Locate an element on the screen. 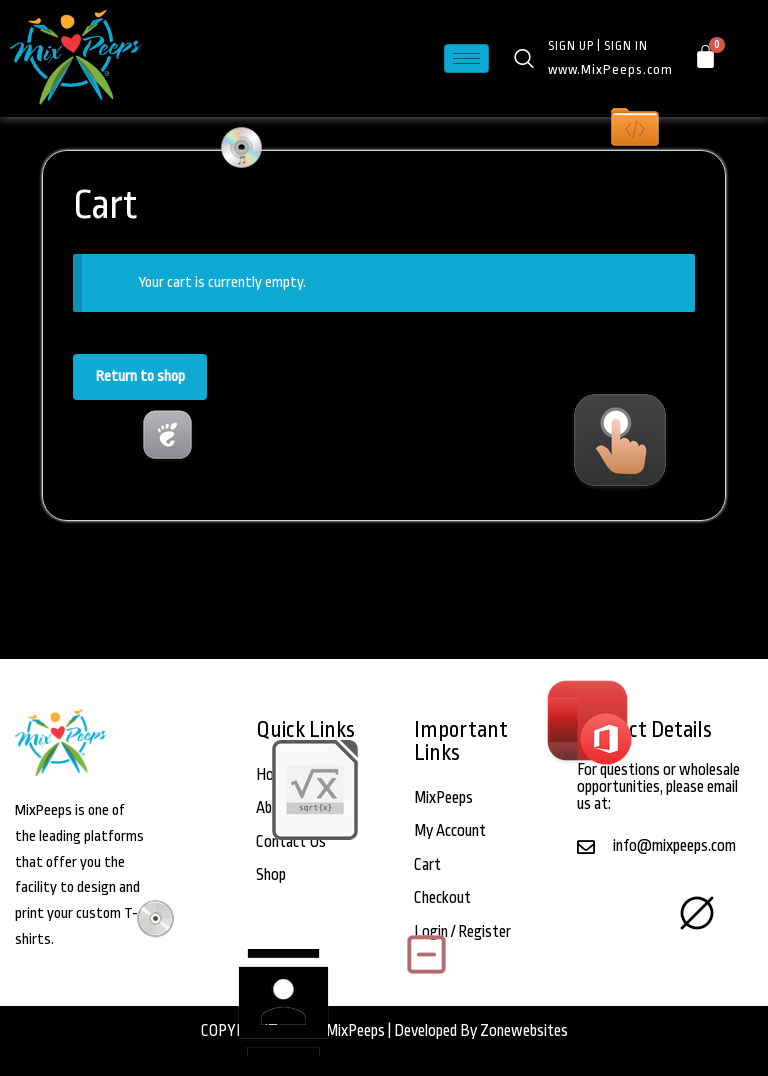 The height and width of the screenshot is (1076, 768). open folder containing code or development files is located at coordinates (635, 127).